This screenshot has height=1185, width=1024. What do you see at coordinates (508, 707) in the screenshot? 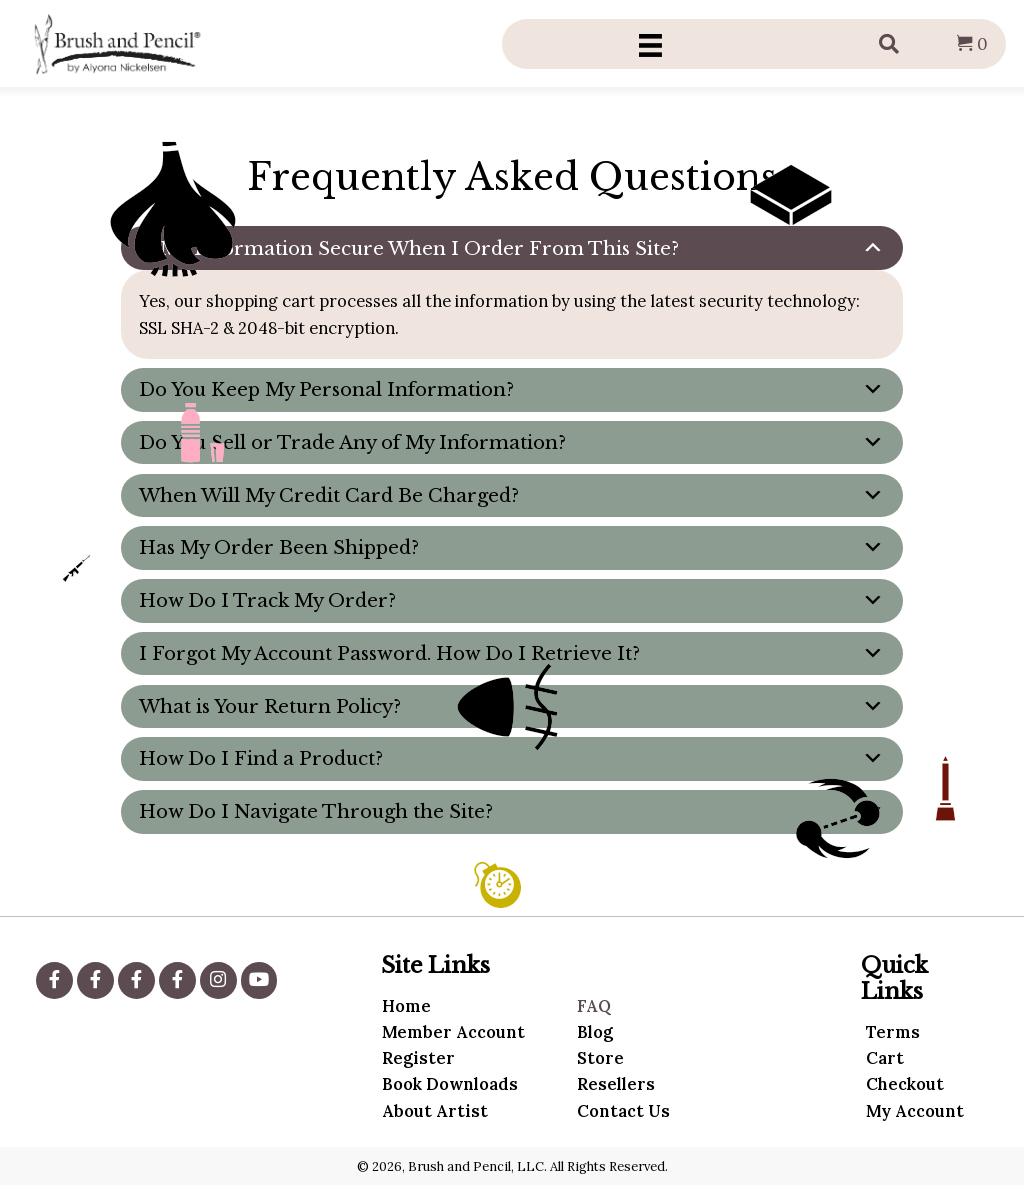
I see `toggle fog lights on or off` at bounding box center [508, 707].